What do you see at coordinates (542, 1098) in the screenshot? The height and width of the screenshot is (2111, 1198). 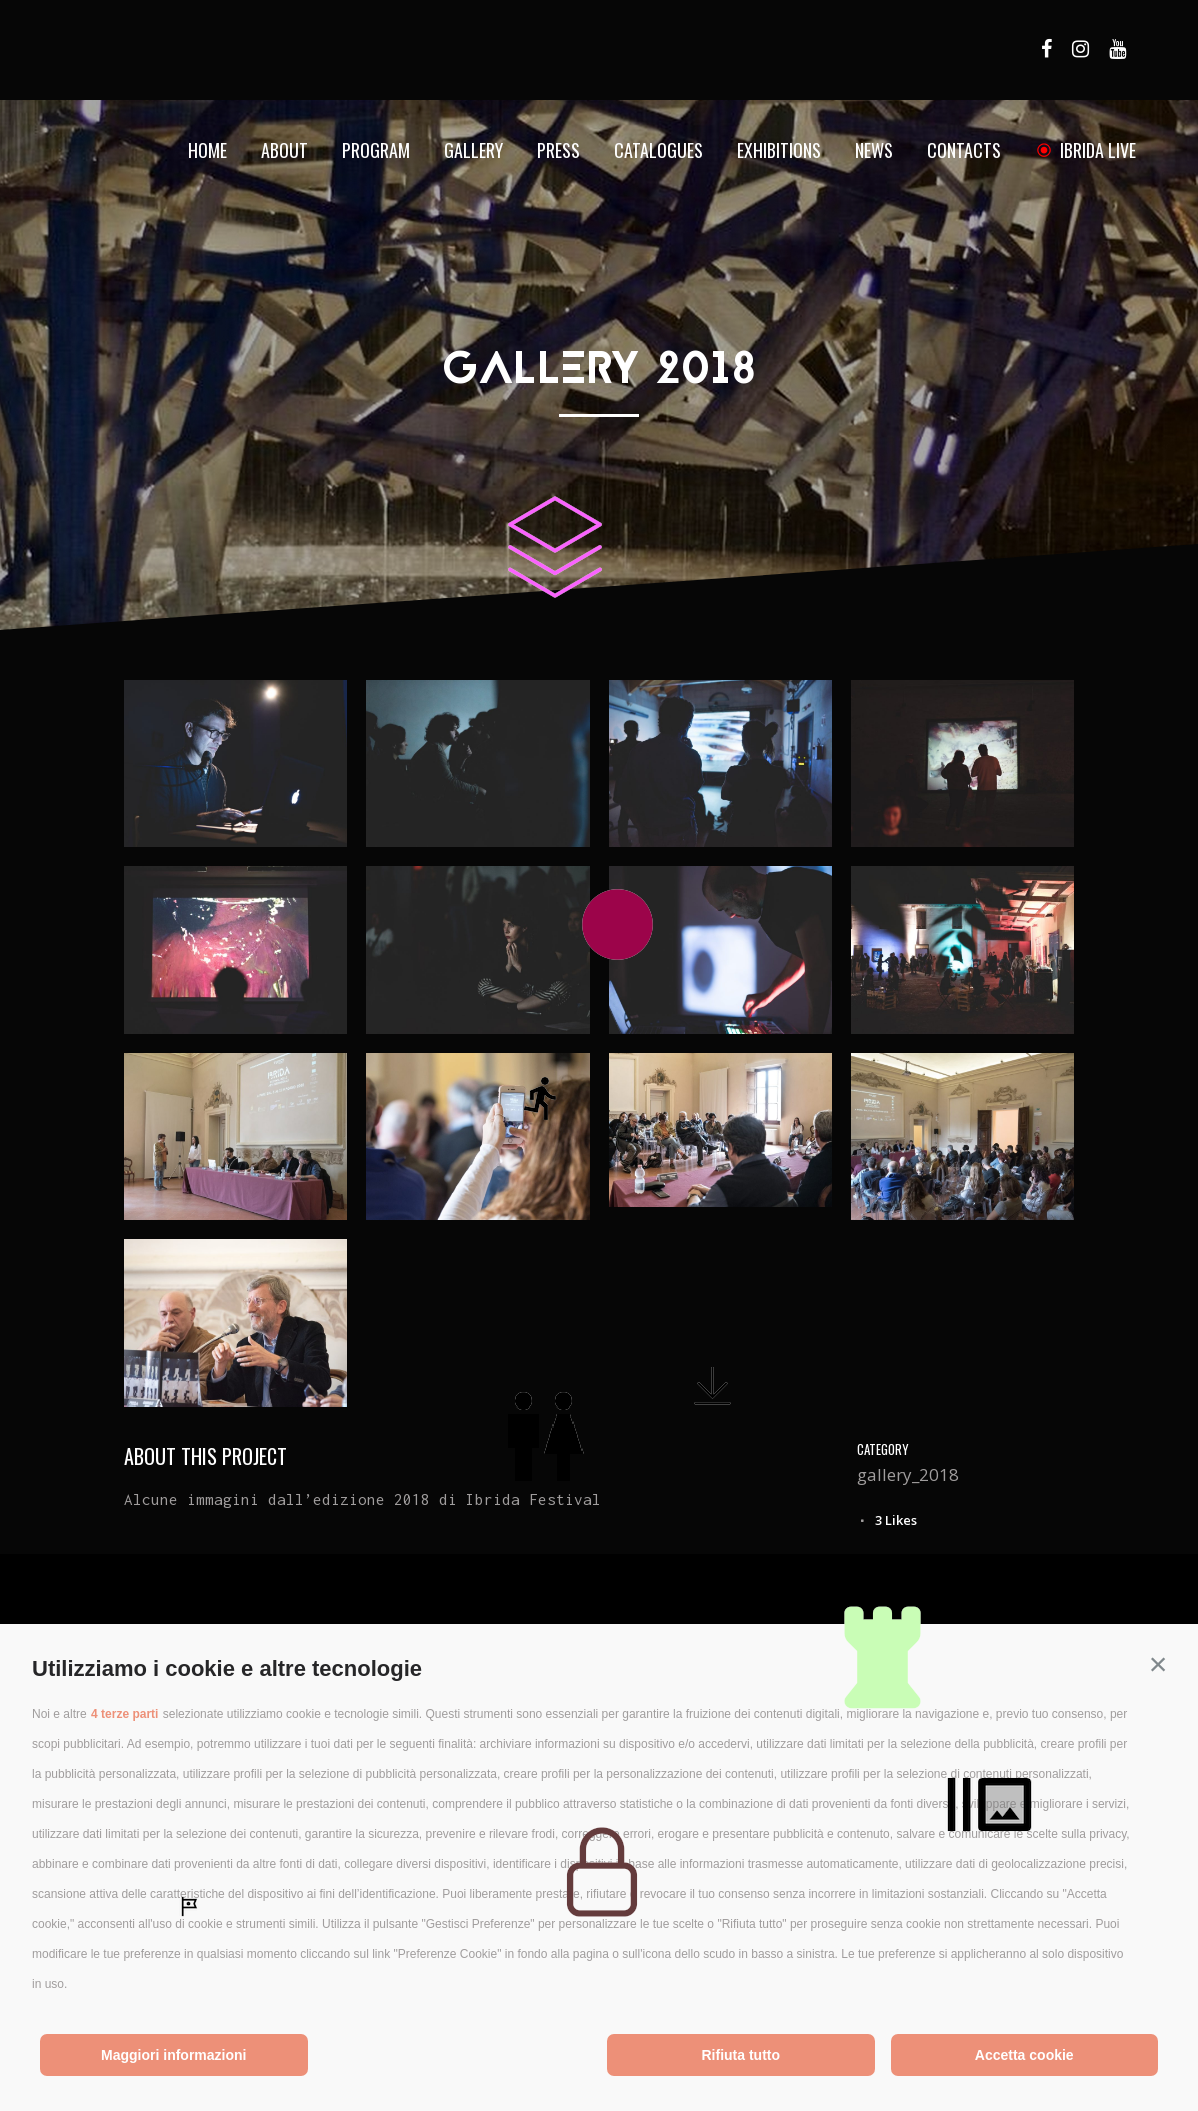 I see `get walking or running directions` at bounding box center [542, 1098].